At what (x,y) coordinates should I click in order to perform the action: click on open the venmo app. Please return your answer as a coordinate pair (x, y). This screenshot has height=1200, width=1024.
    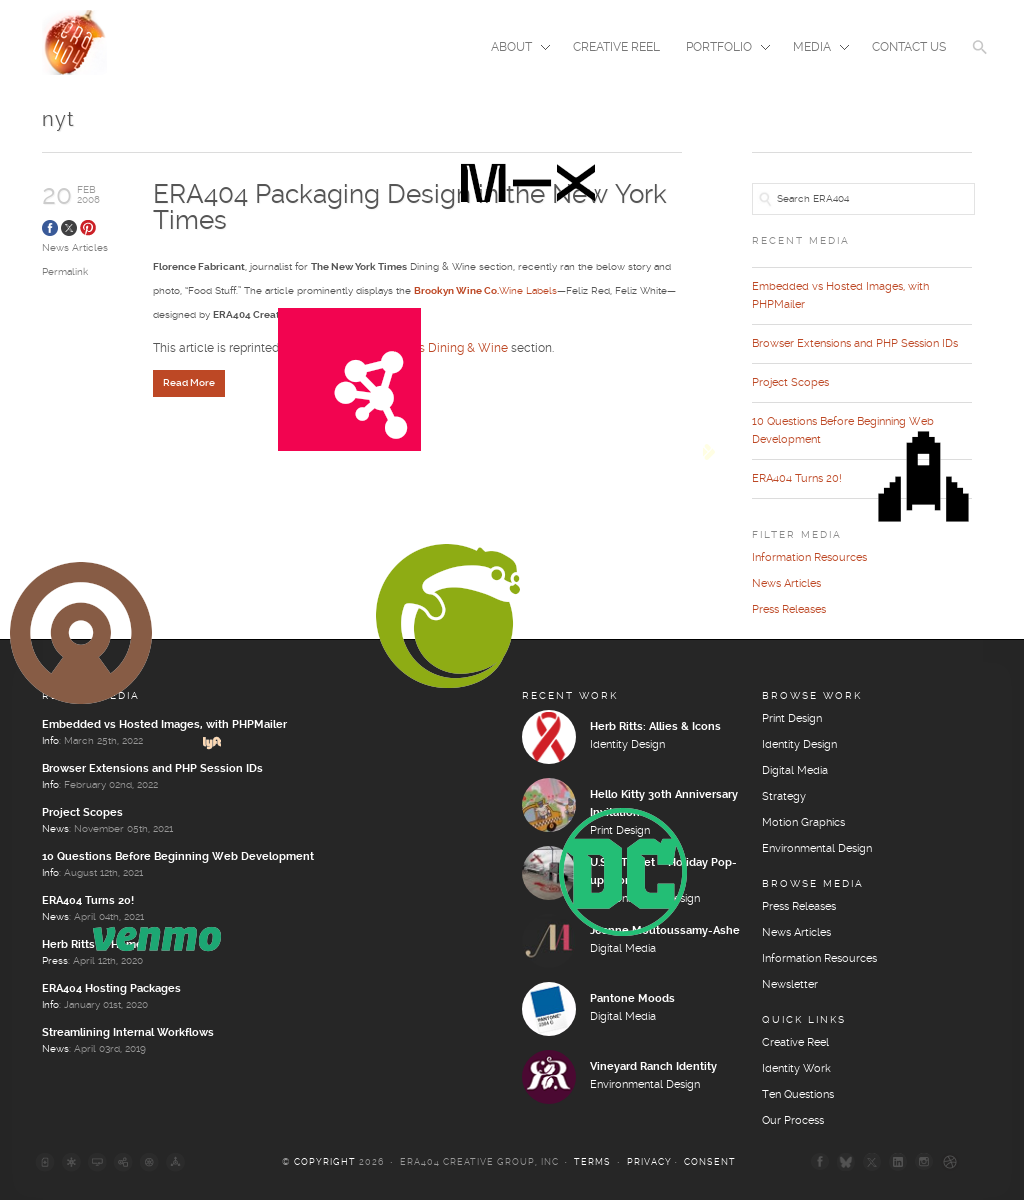
    Looking at the image, I should click on (157, 939).